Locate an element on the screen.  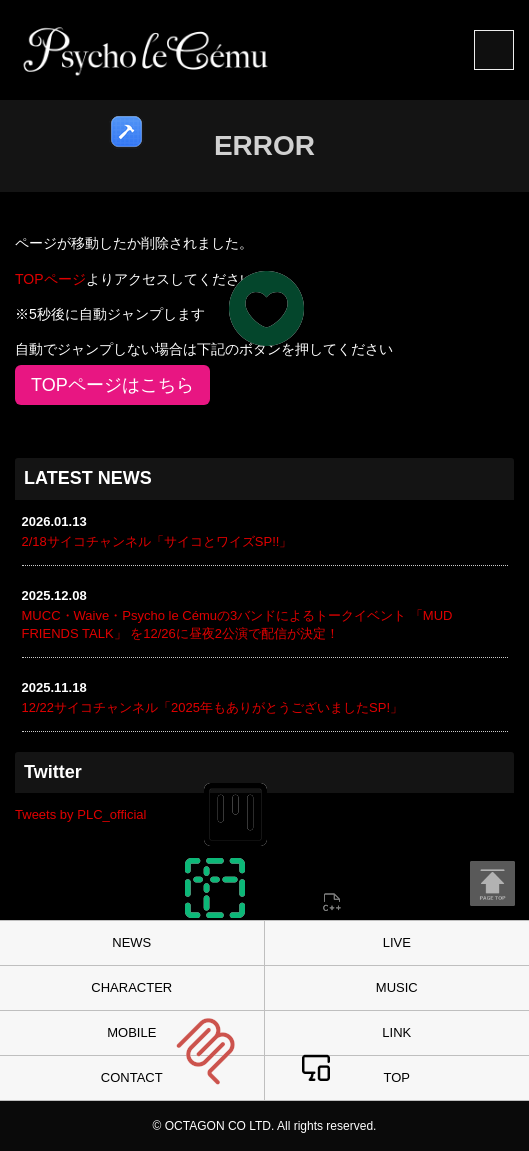
like or favorite an item in your feed is located at coordinates (266, 308).